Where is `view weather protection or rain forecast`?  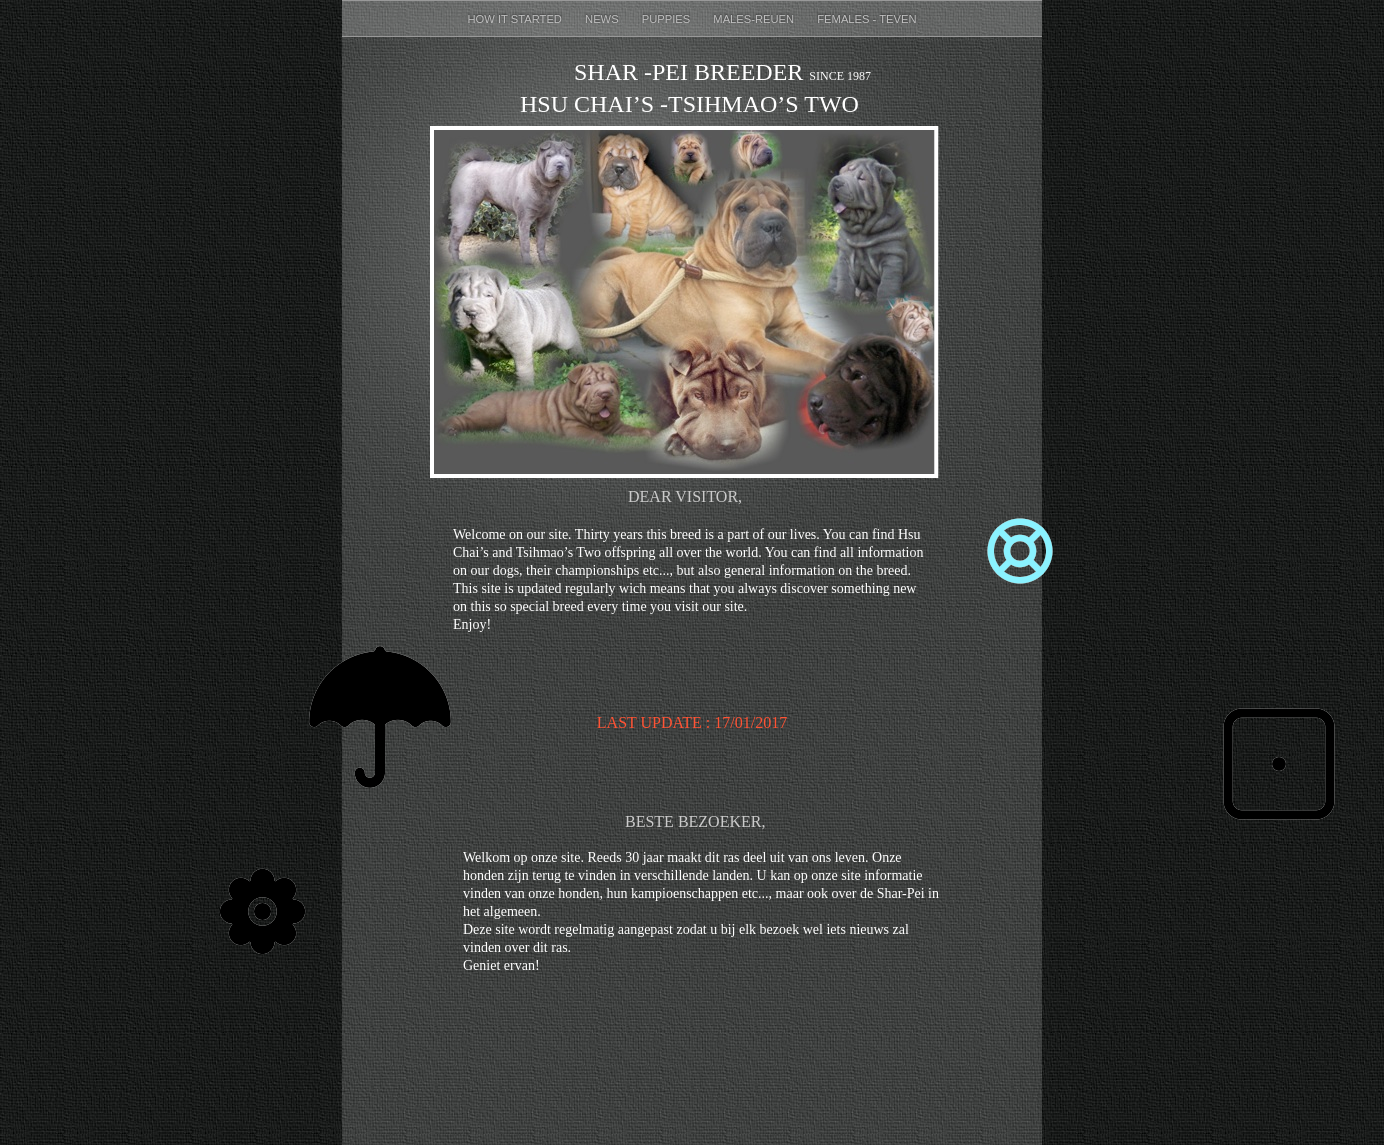 view weather protection or rain forecast is located at coordinates (380, 717).